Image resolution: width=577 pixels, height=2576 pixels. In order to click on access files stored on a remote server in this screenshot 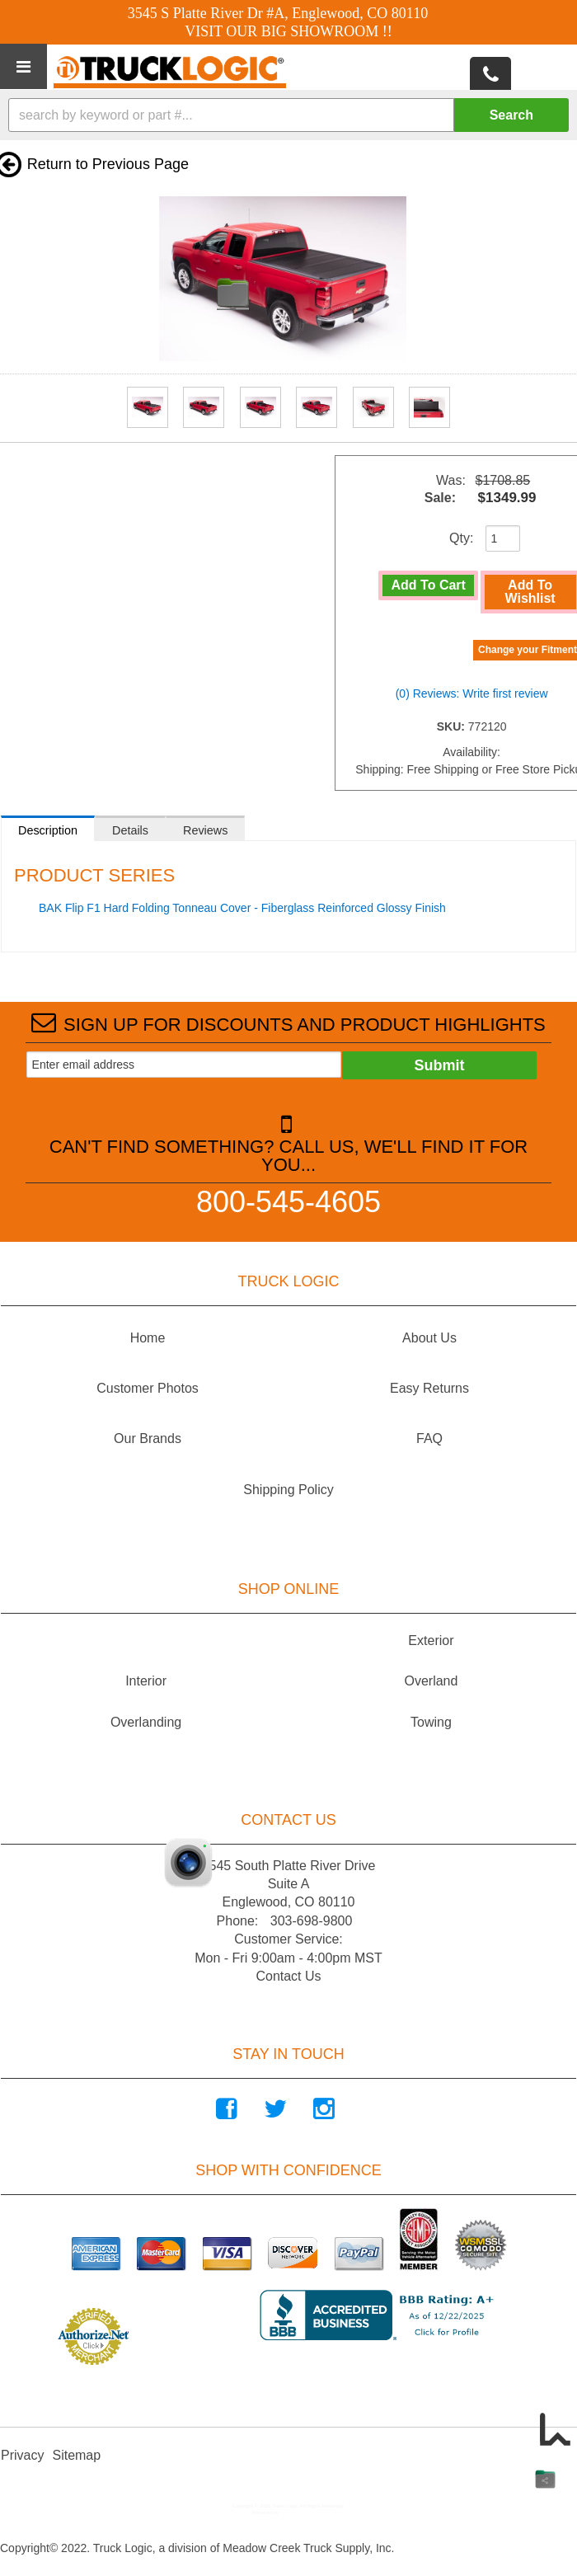, I will do `click(232, 294)`.